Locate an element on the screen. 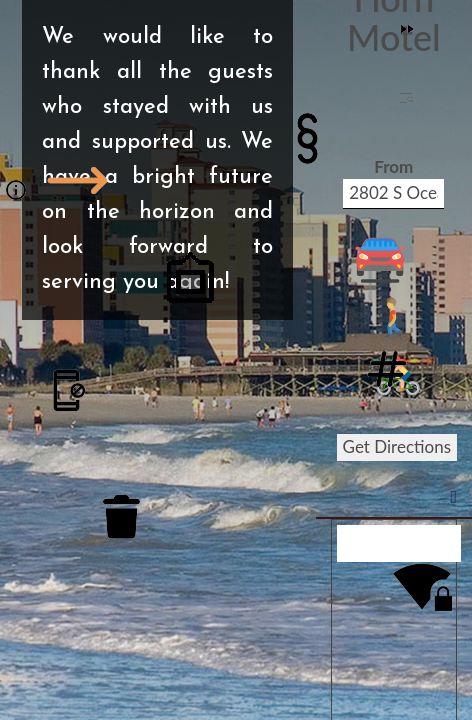  move item to the right is located at coordinates (77, 180).